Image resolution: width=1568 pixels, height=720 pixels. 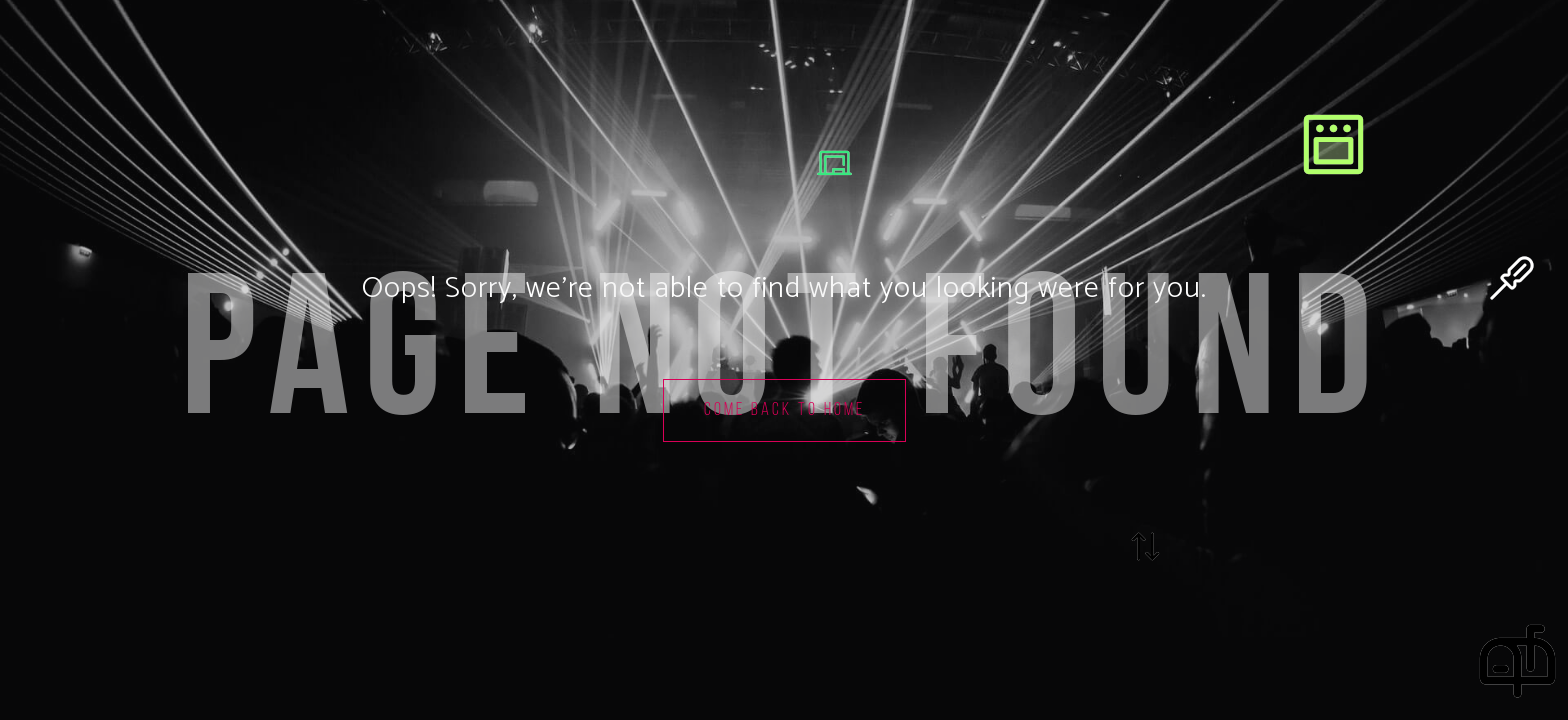 I want to click on access settings or configuration options, so click(x=1512, y=278).